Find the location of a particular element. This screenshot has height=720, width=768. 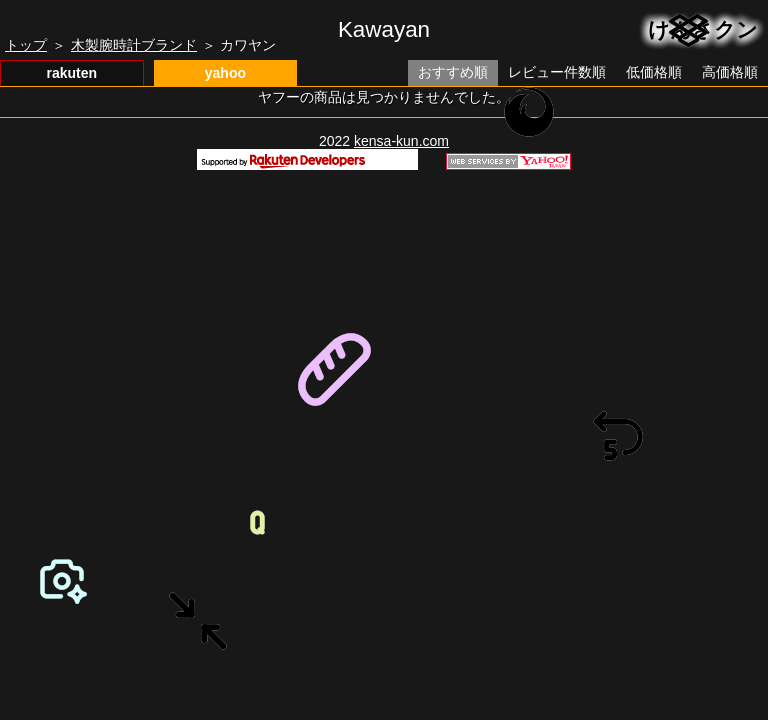

browse bakery or bread products is located at coordinates (334, 369).